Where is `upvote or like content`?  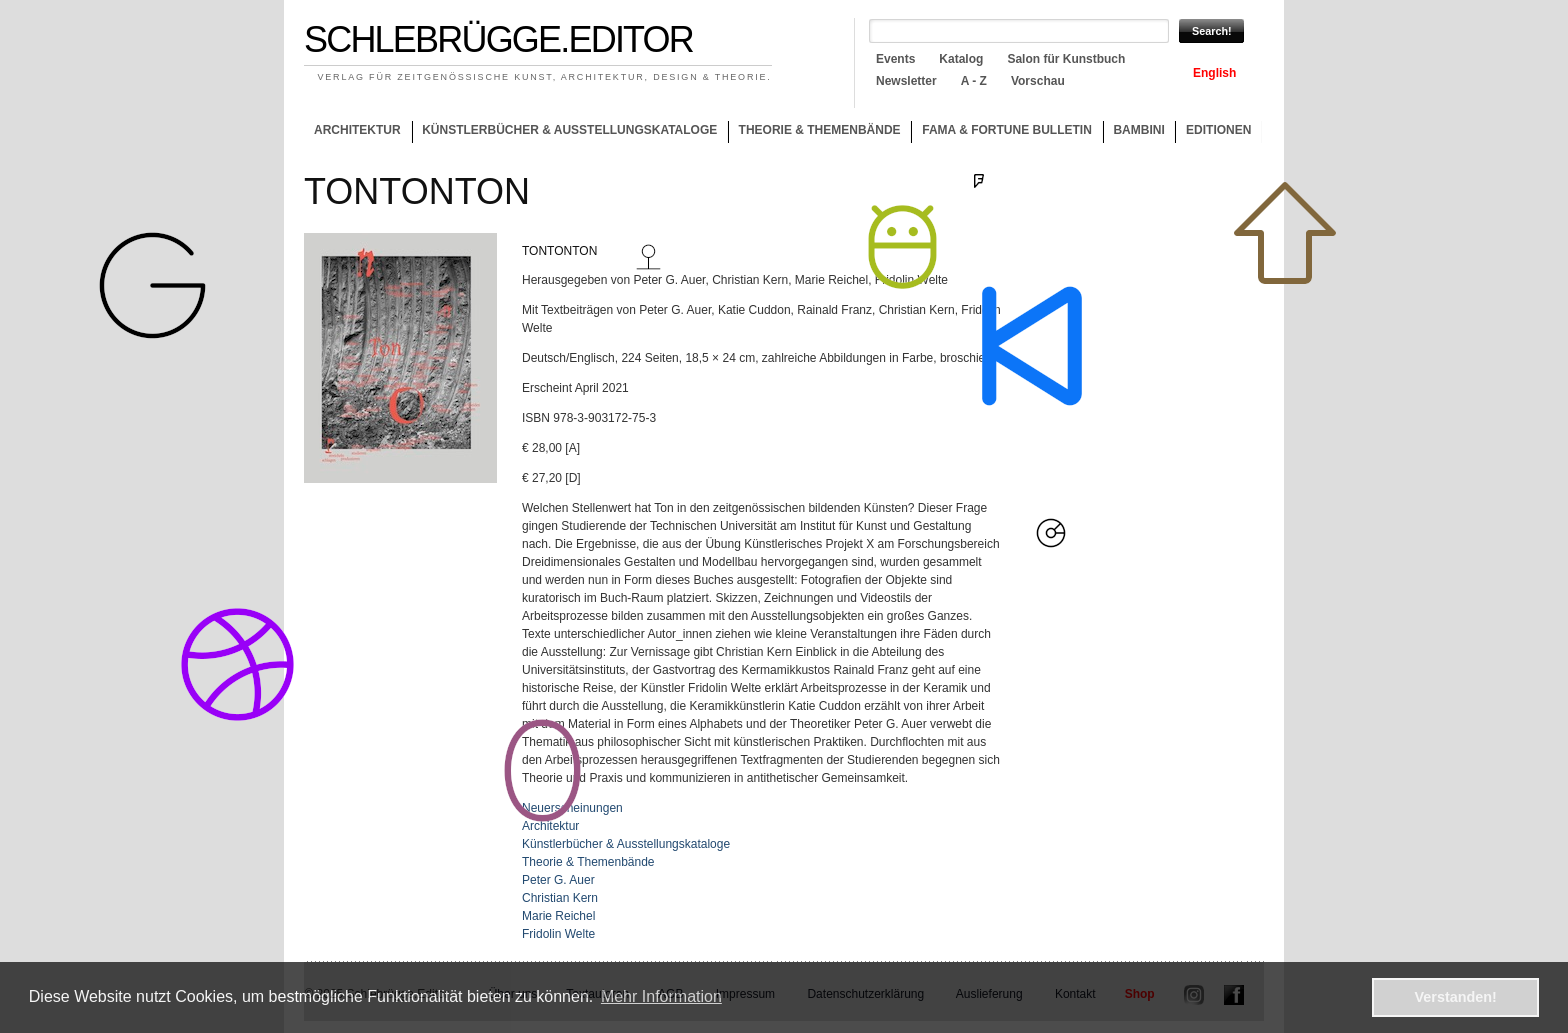 upvote or like content is located at coordinates (1285, 237).